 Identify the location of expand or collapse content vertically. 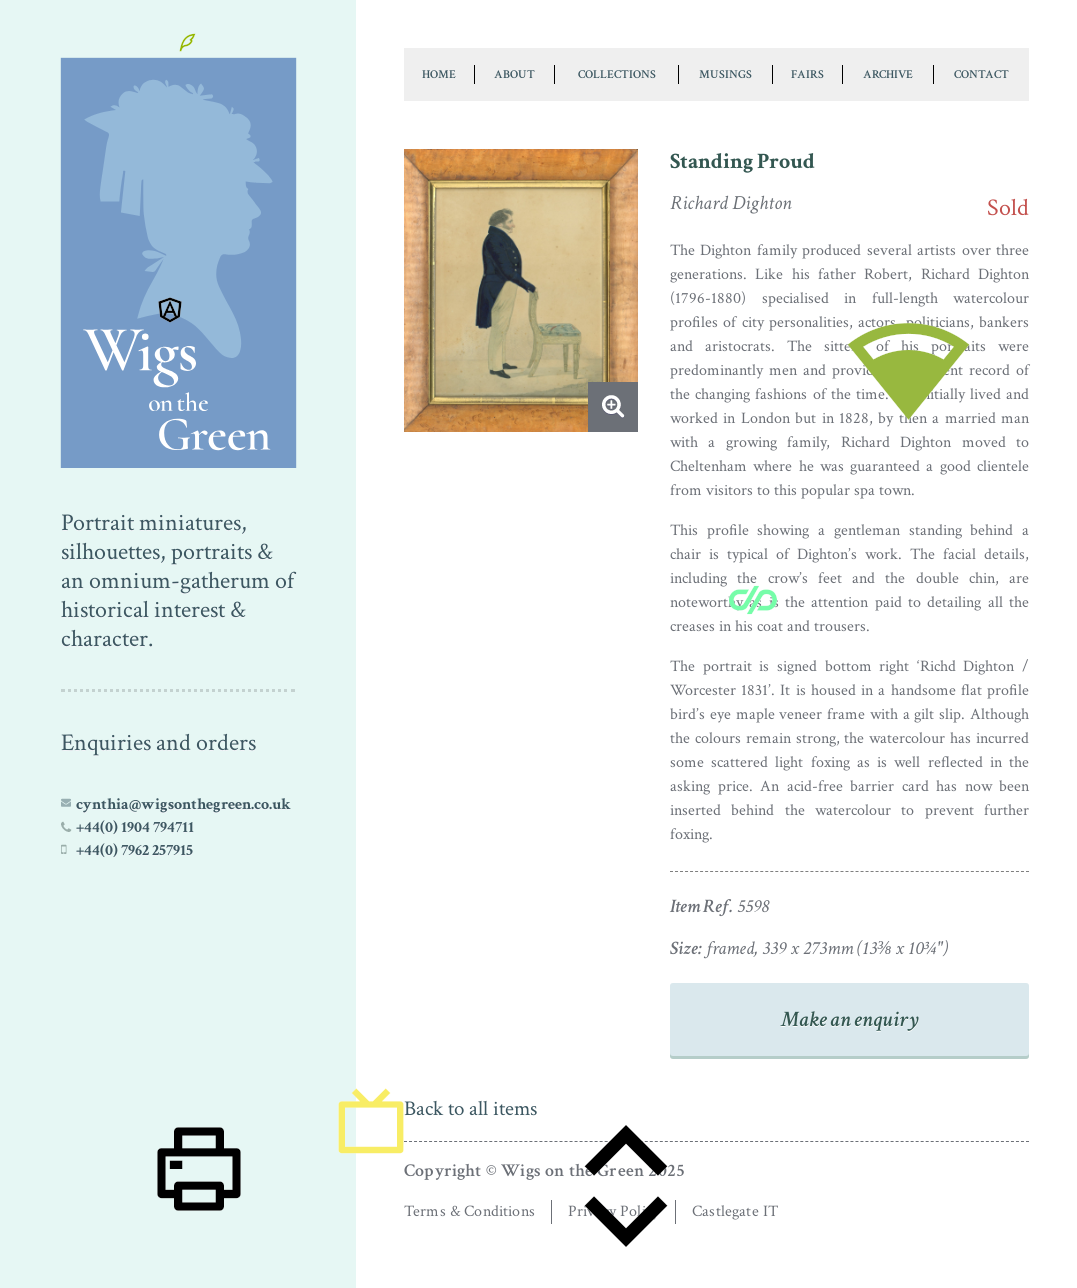
(626, 1186).